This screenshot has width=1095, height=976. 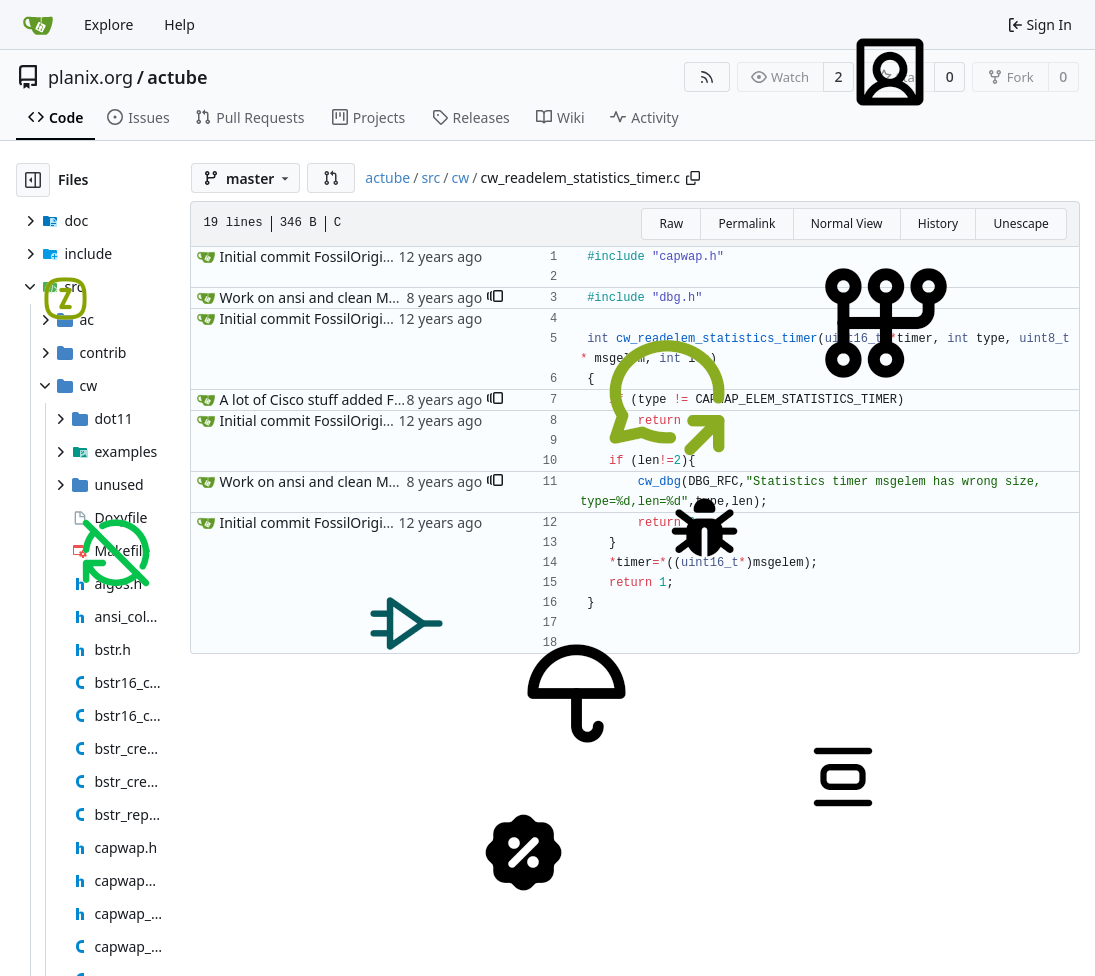 I want to click on logic buffer gate symbol in circuit design, so click(x=406, y=623).